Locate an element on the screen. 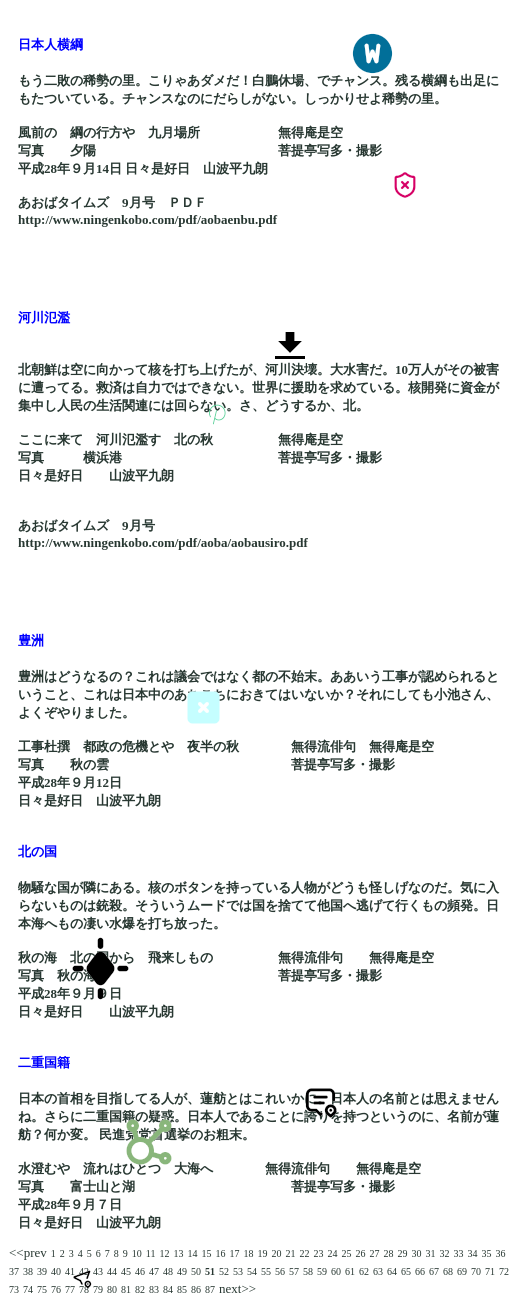 This screenshot has width=518, height=1306. open Pinterest app is located at coordinates (216, 414).